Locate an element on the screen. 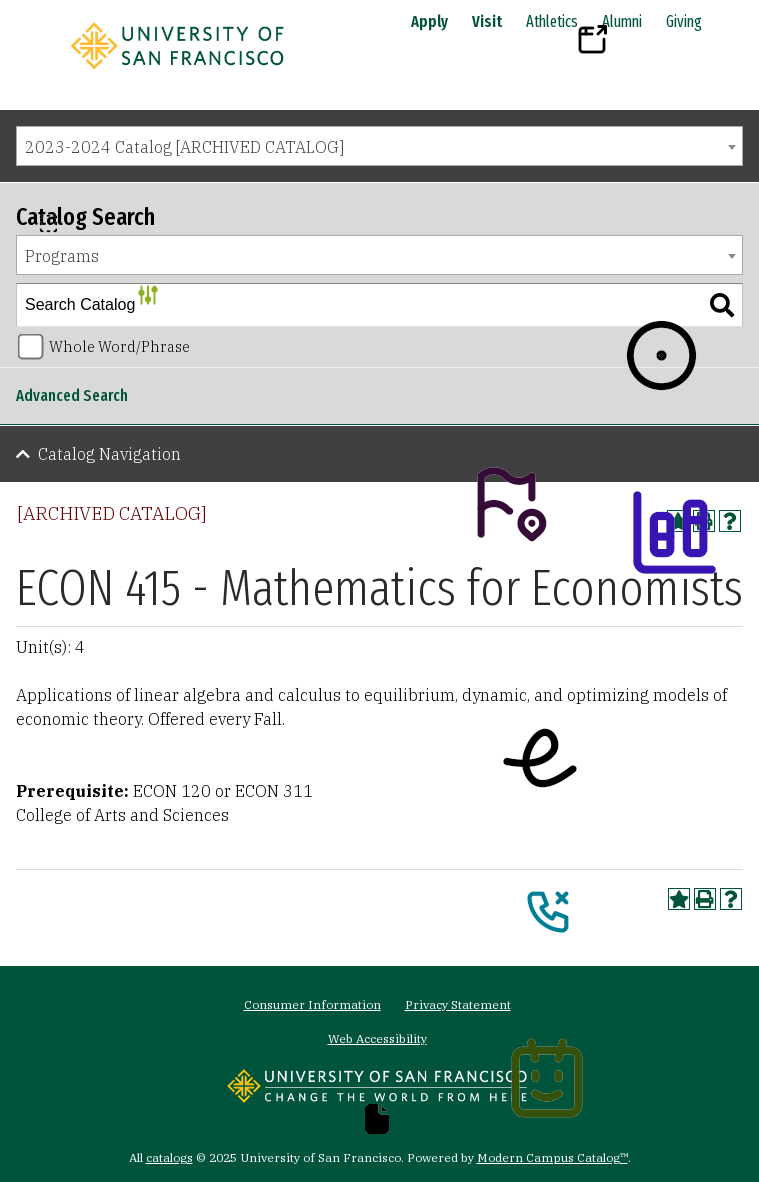 This screenshot has width=759, height=1182. adjust settings or preferences is located at coordinates (148, 295).